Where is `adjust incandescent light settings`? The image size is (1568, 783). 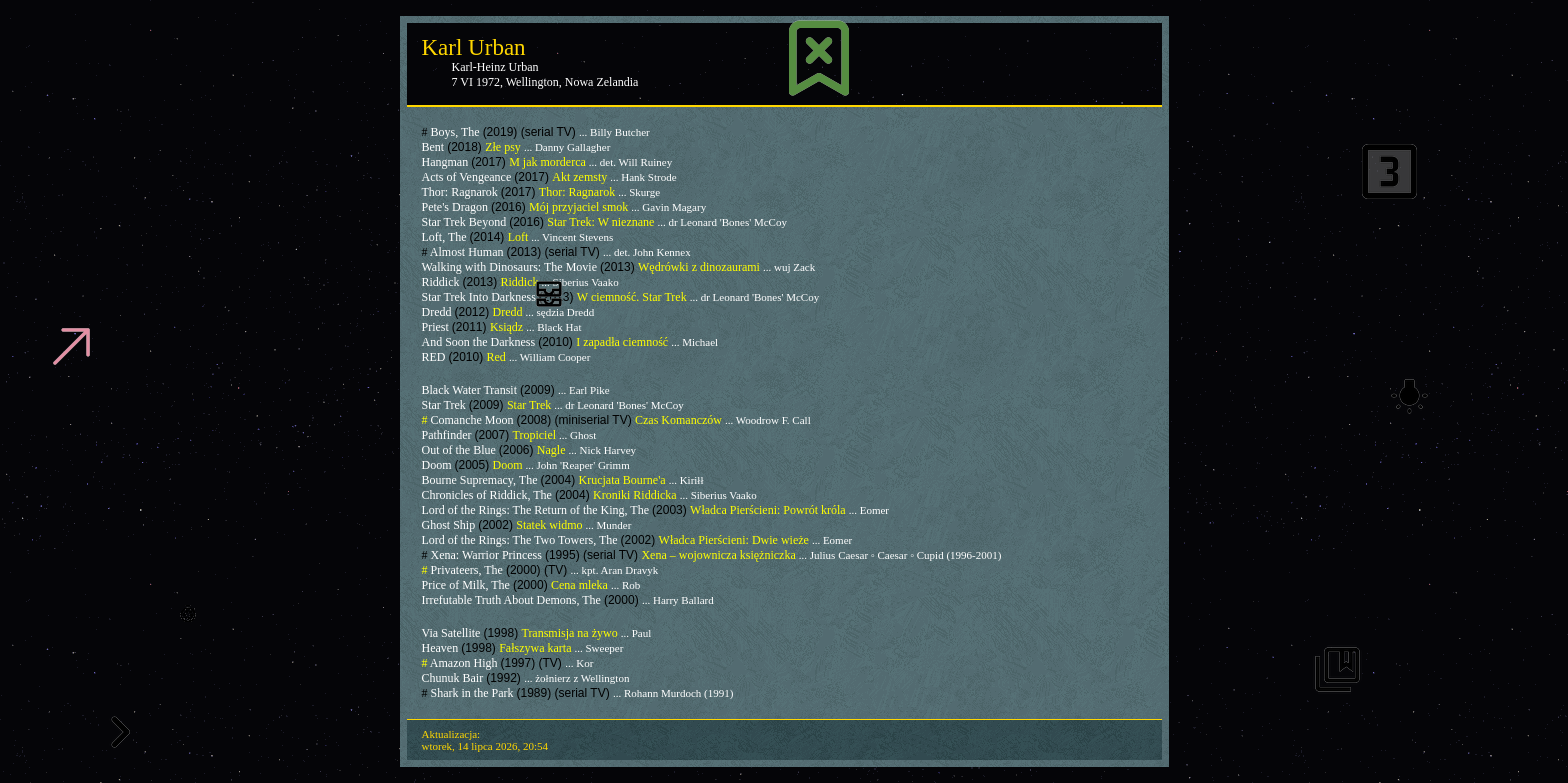
adjust incandescent light settings is located at coordinates (1409, 395).